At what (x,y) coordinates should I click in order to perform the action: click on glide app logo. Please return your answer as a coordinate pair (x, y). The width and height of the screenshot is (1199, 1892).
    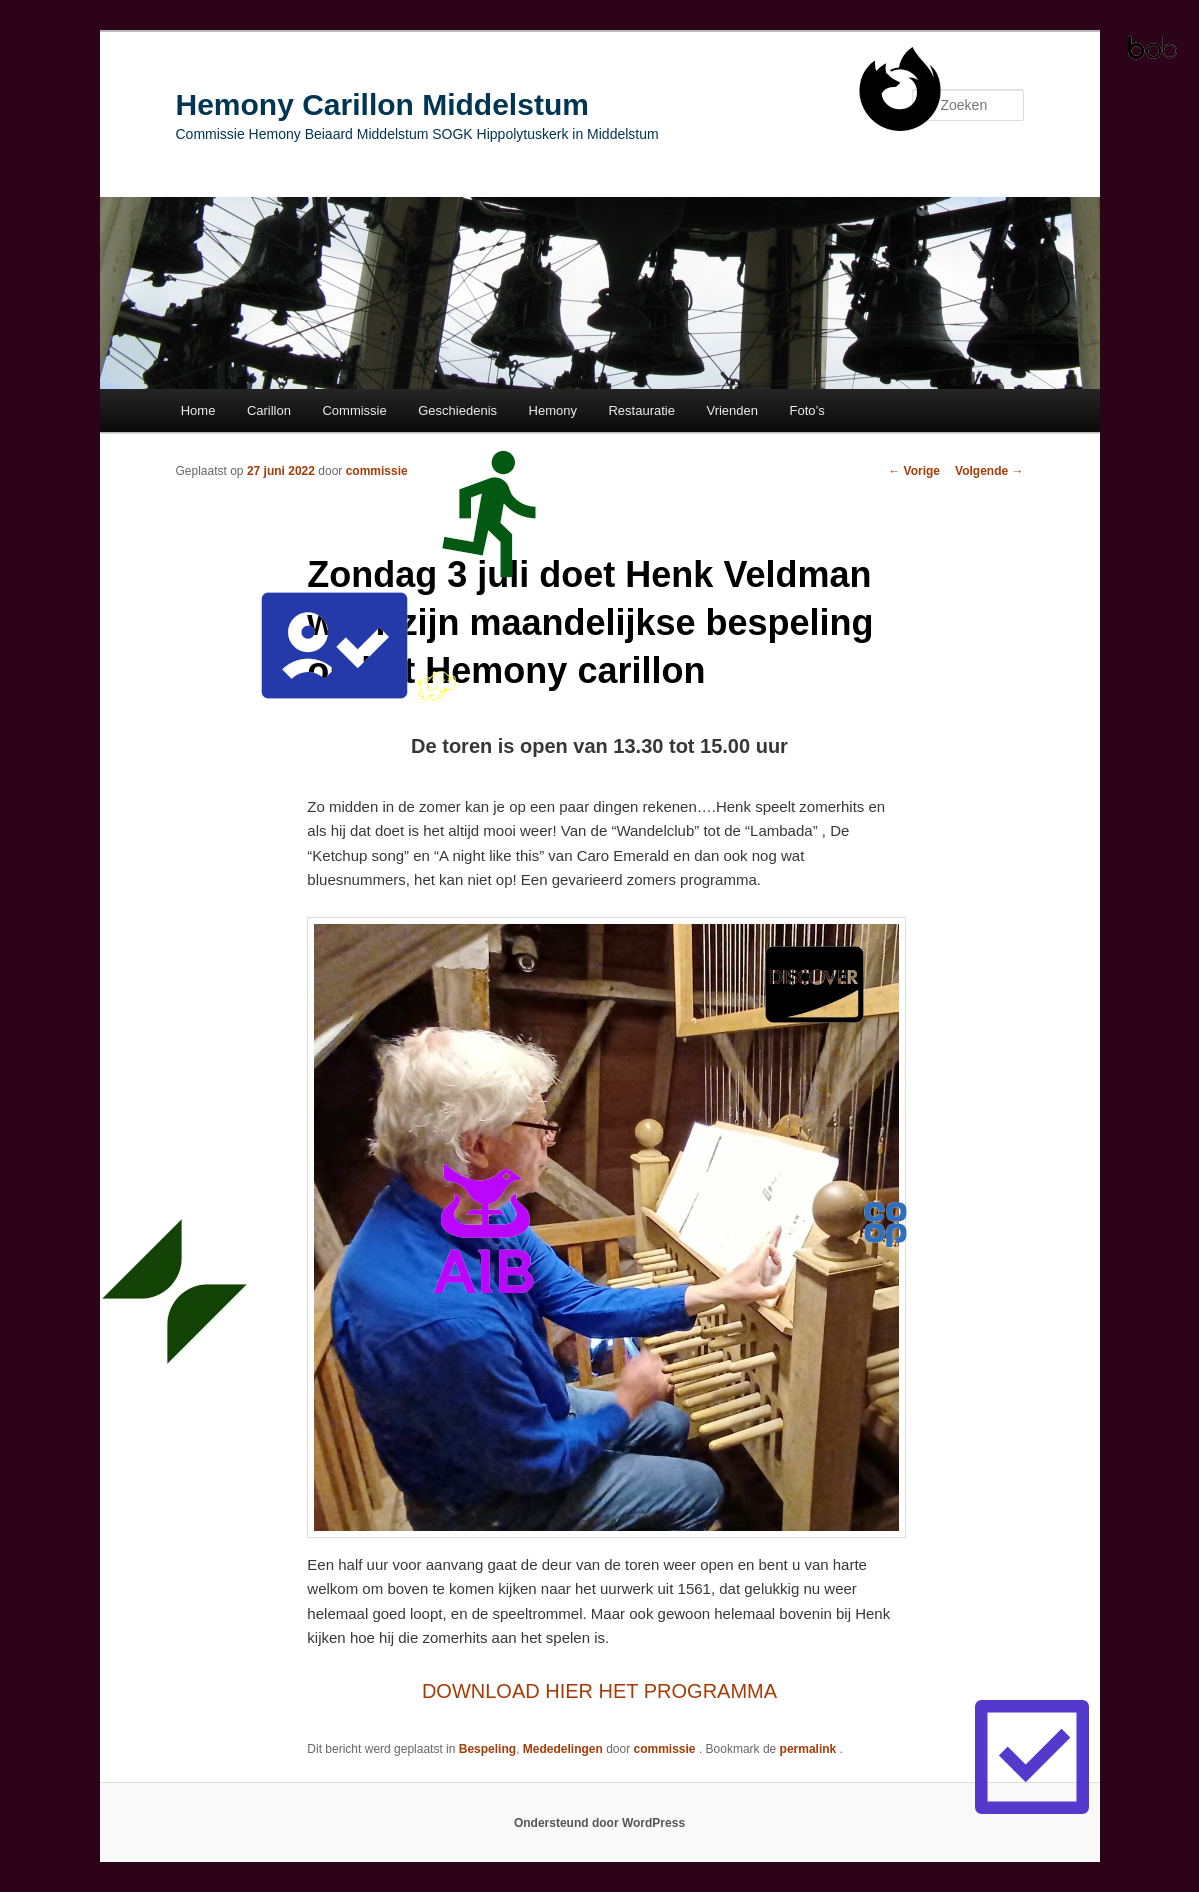
    Looking at the image, I should click on (174, 1291).